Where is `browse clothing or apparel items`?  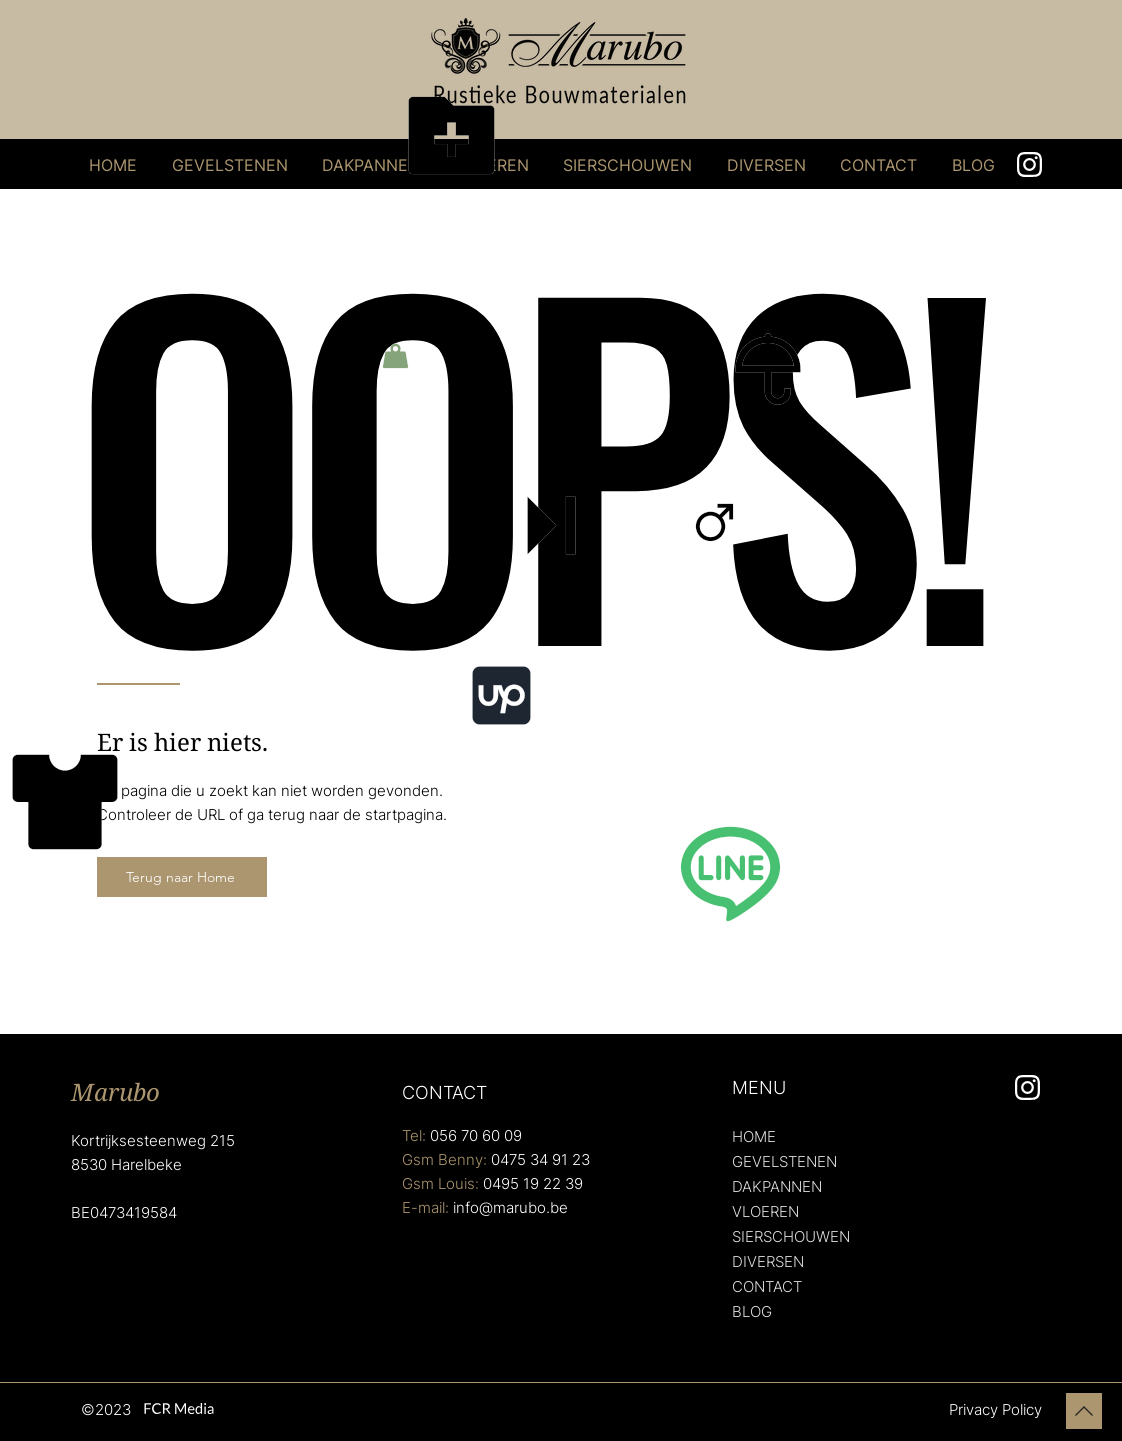 browse clothing or apparel items is located at coordinates (65, 802).